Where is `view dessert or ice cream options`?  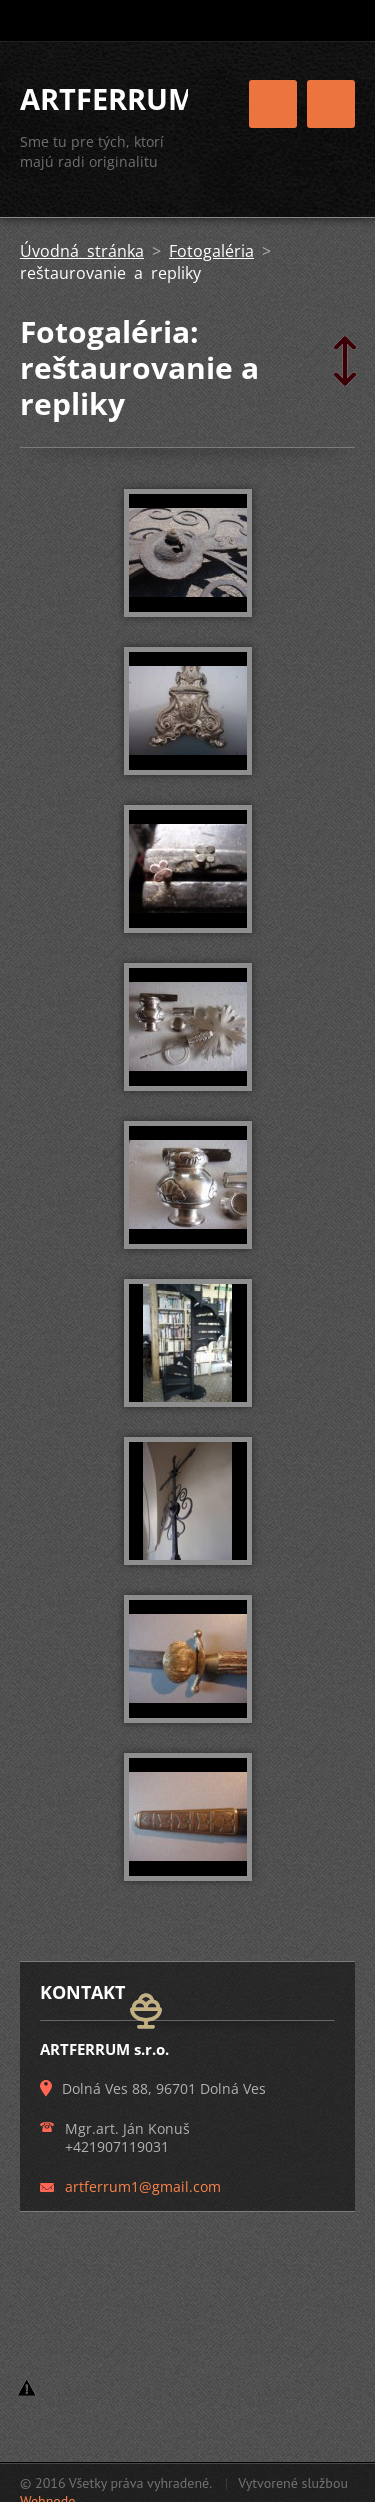 view dessert or ice cream options is located at coordinates (146, 2011).